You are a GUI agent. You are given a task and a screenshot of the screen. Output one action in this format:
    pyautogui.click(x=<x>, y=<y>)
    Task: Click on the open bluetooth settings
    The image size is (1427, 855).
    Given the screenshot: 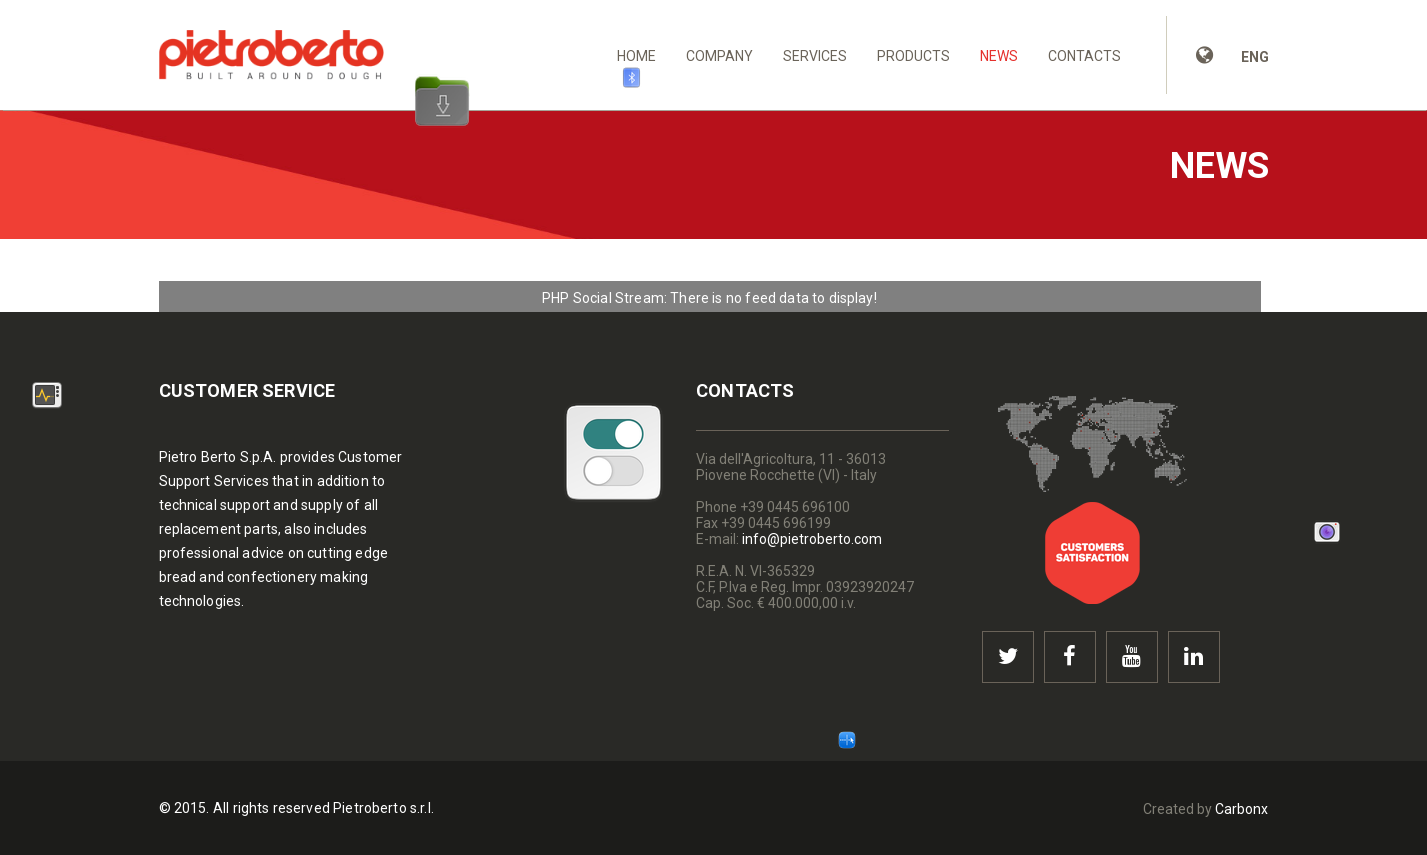 What is the action you would take?
    pyautogui.click(x=631, y=77)
    